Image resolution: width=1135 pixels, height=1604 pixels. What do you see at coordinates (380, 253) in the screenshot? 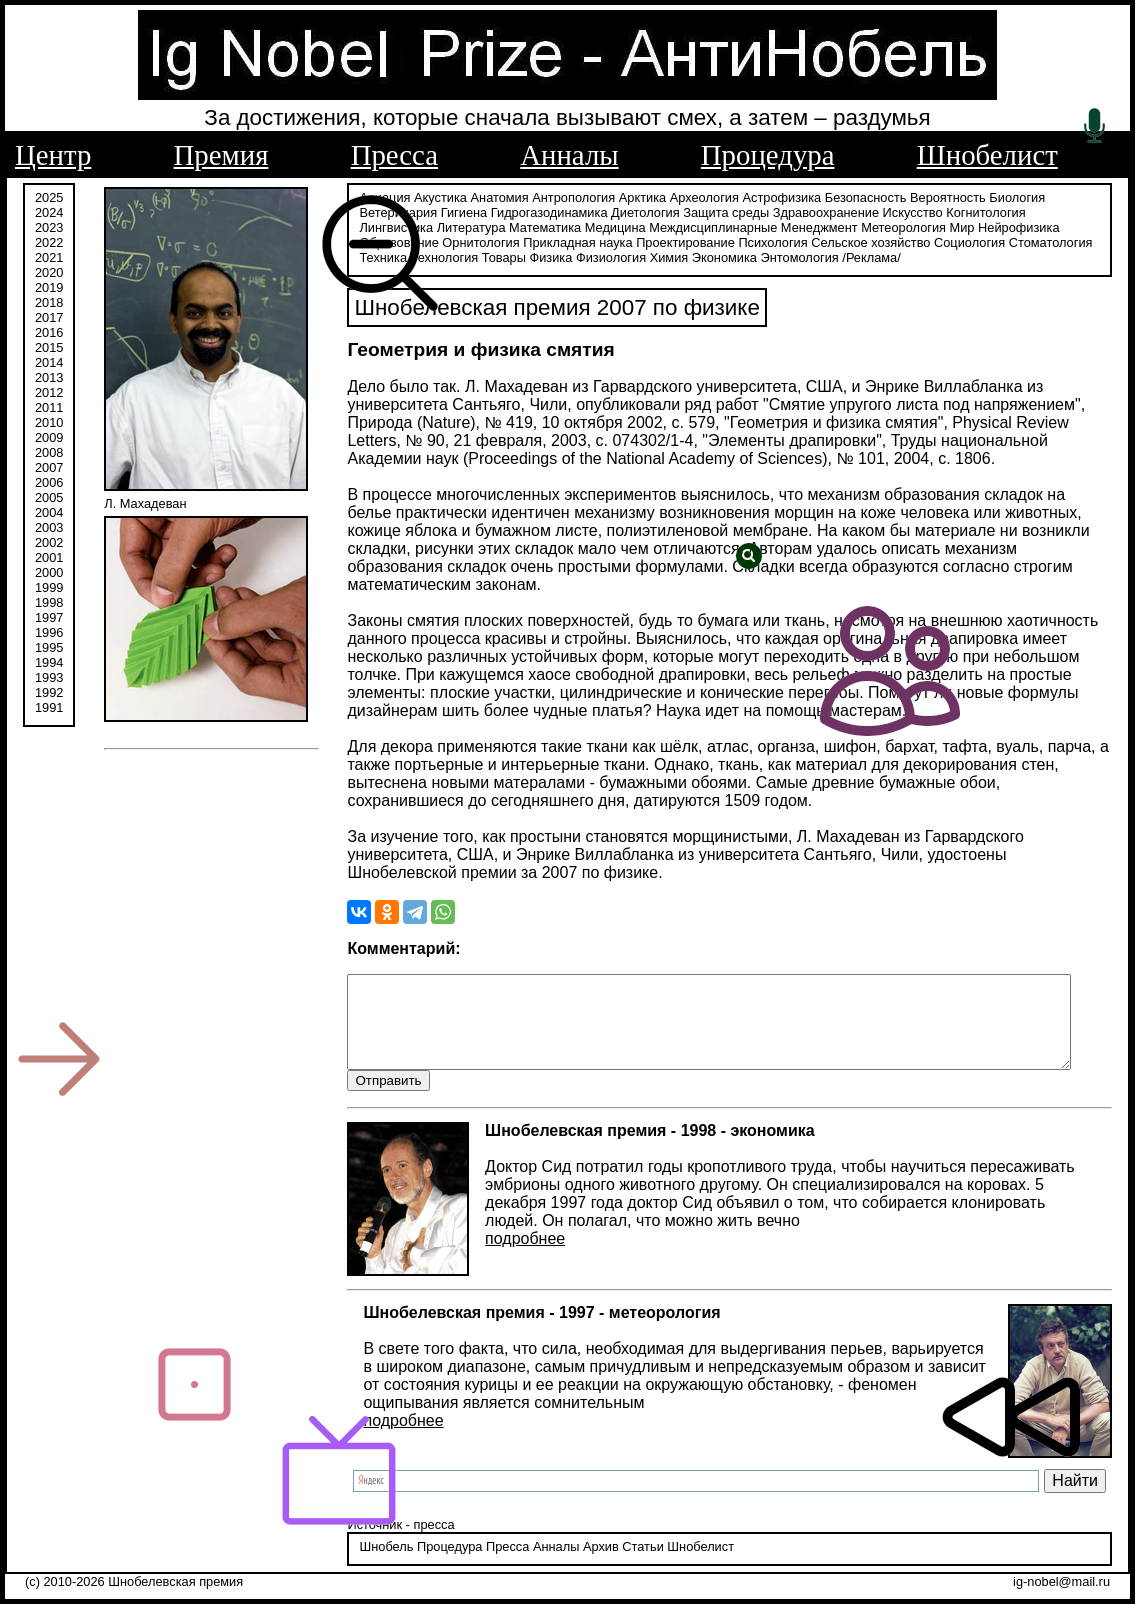
I see `zoom out` at bounding box center [380, 253].